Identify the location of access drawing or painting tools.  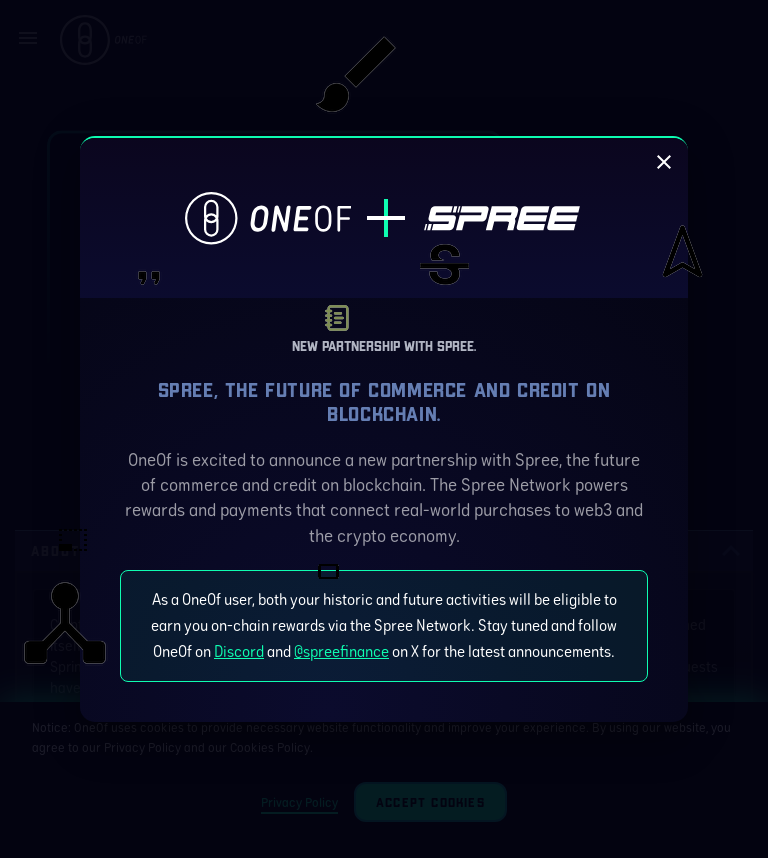
(357, 75).